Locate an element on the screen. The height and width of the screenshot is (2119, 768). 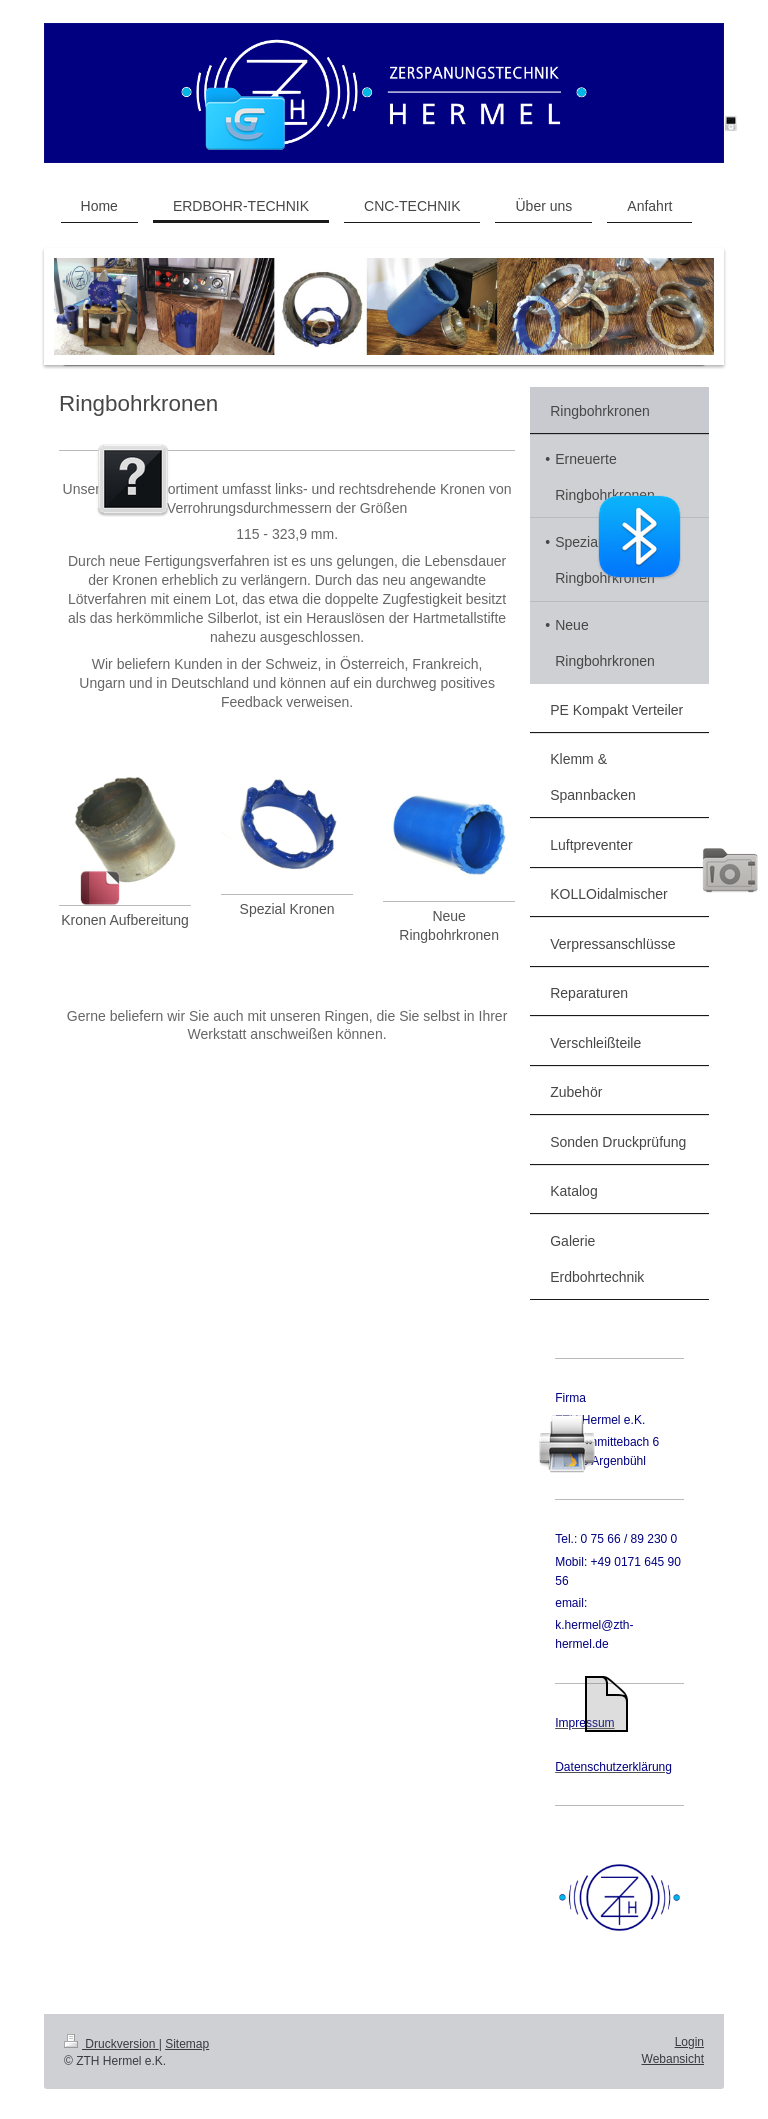
access a secure or locked folder is located at coordinates (730, 871).